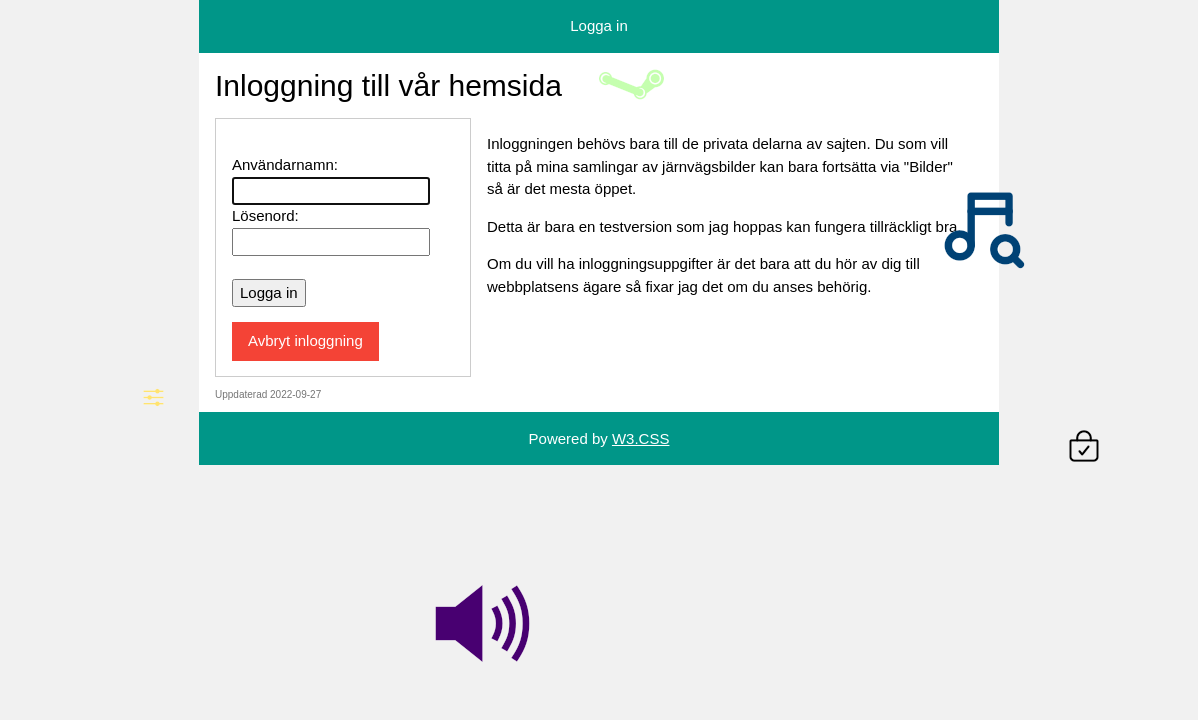  What do you see at coordinates (482, 623) in the screenshot?
I see `volume is set to high or maximum` at bounding box center [482, 623].